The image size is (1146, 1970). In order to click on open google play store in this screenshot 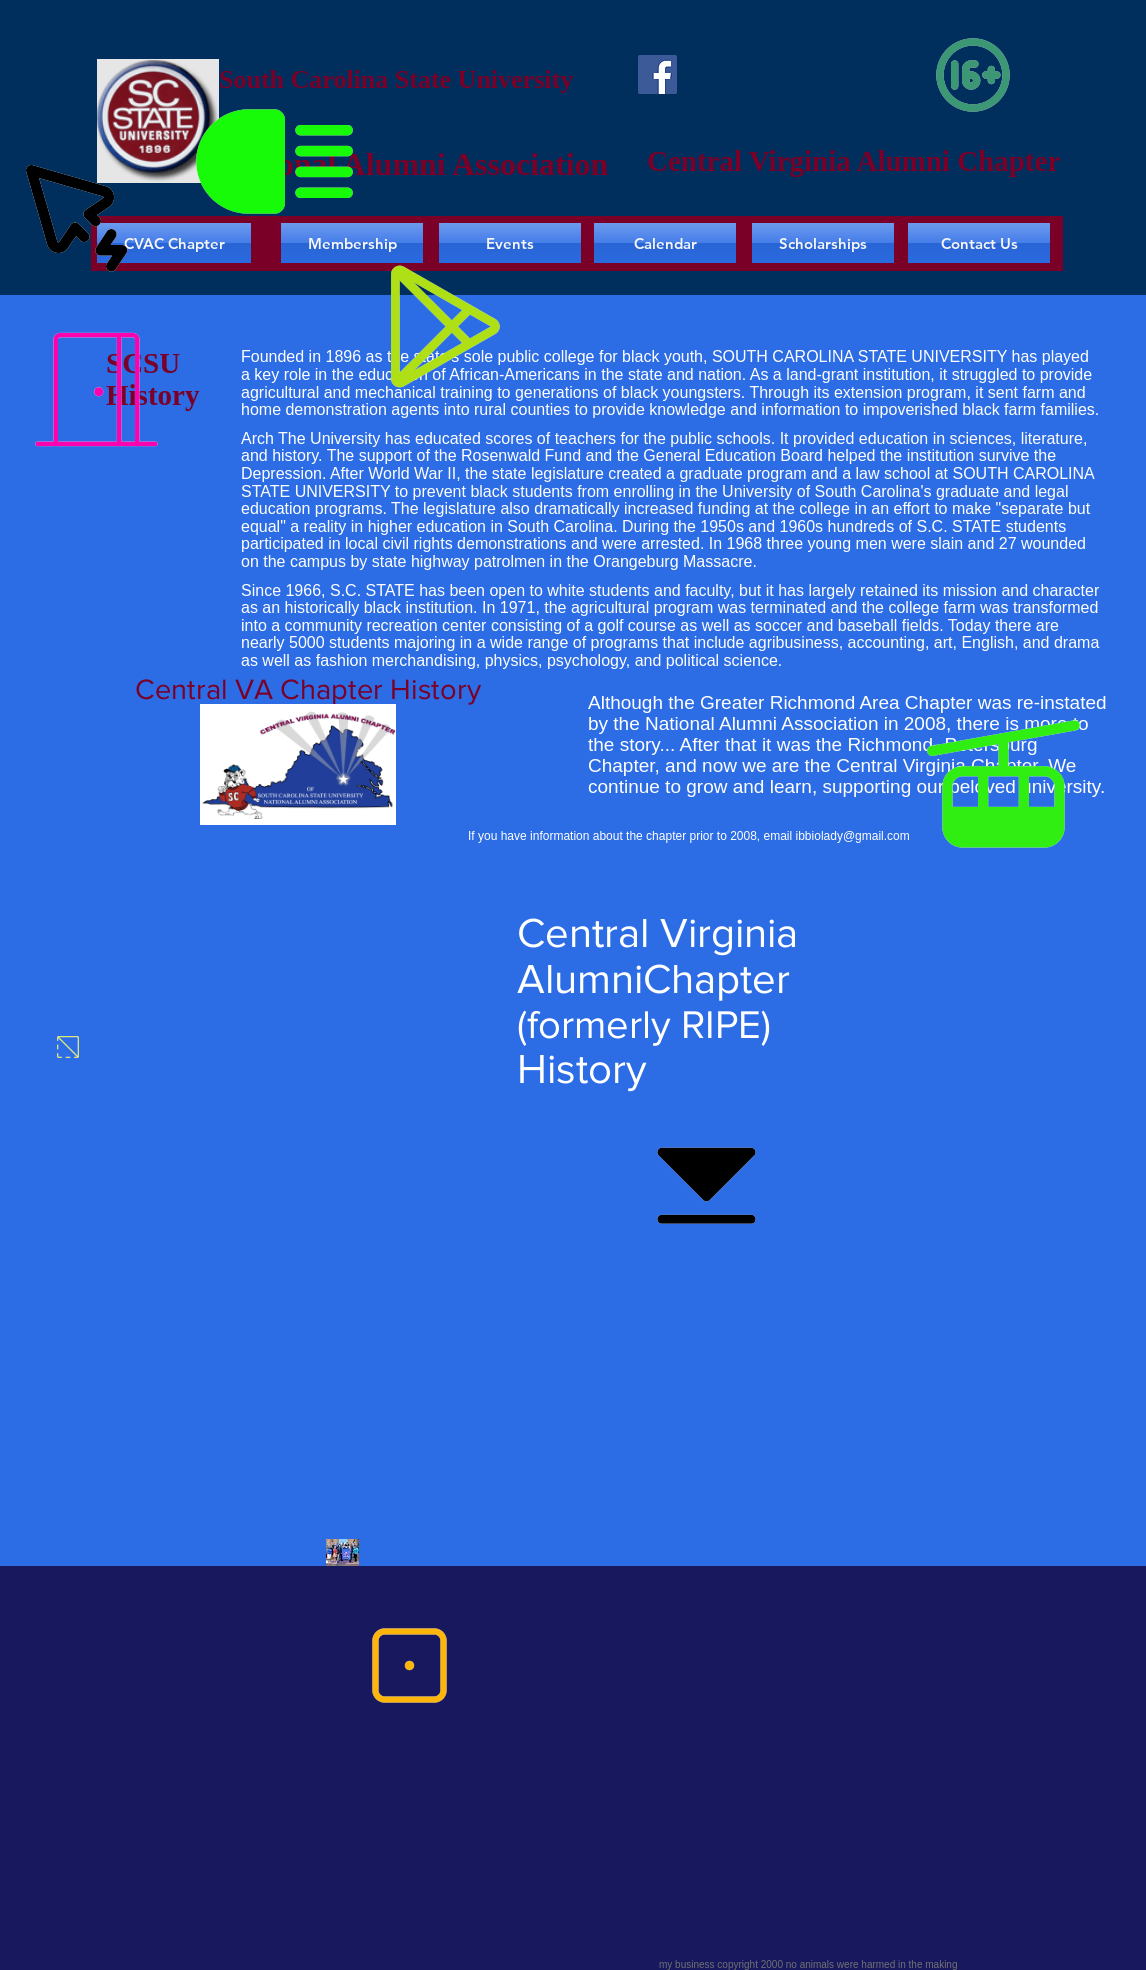, I will do `click(434, 326)`.